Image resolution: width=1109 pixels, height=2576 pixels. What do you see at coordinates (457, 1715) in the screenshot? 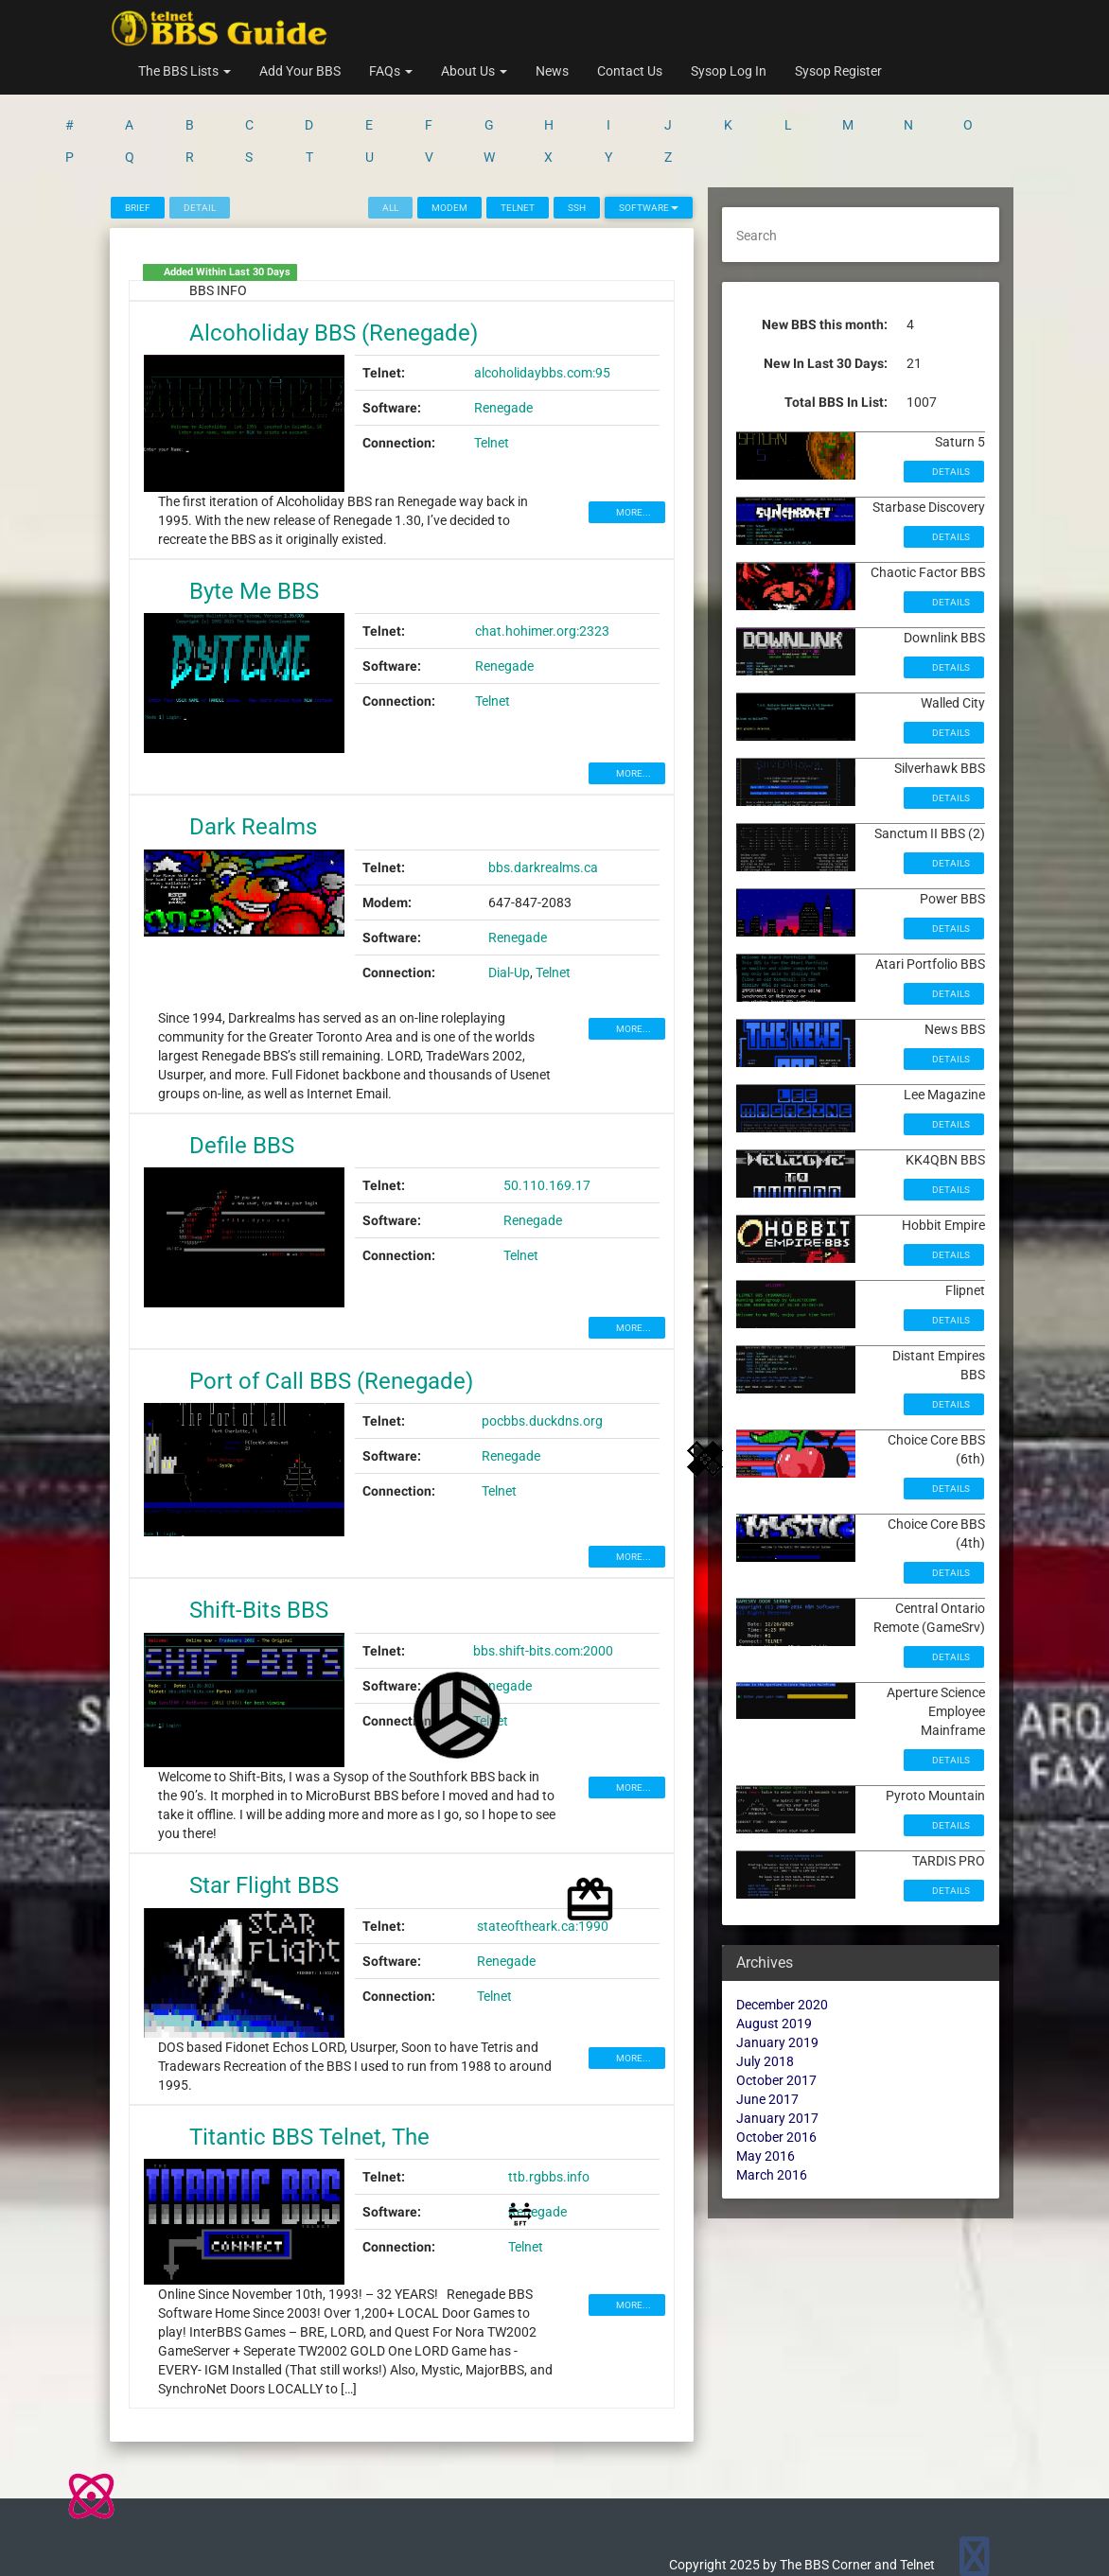
I see `access volleyball or sports-related content` at bounding box center [457, 1715].